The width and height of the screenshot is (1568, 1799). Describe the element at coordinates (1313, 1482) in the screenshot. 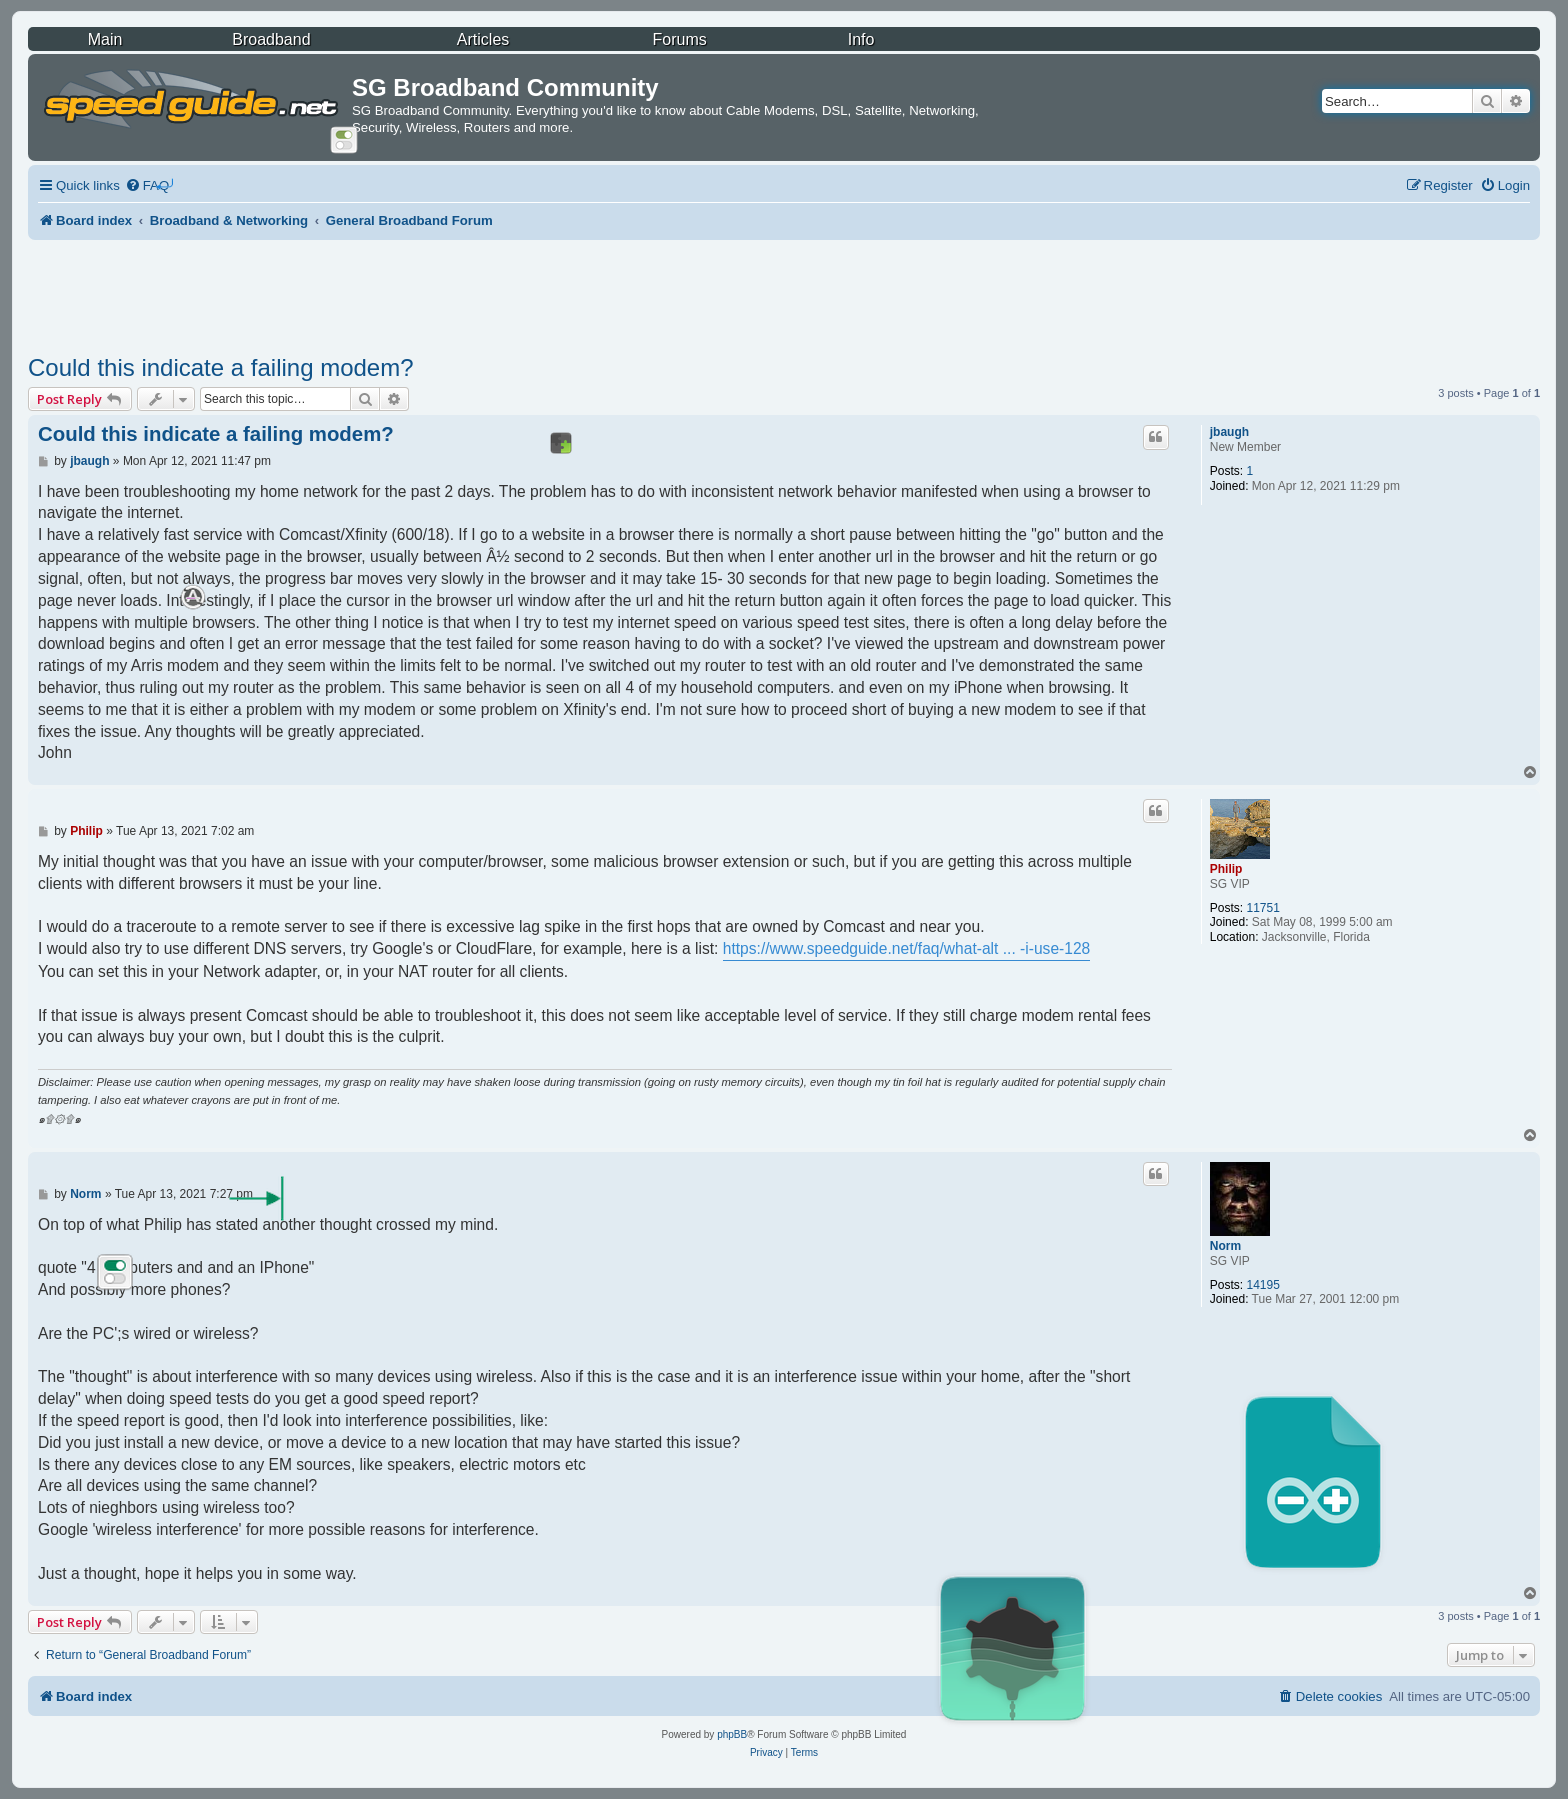

I see `an arduino sketch or code file` at that location.